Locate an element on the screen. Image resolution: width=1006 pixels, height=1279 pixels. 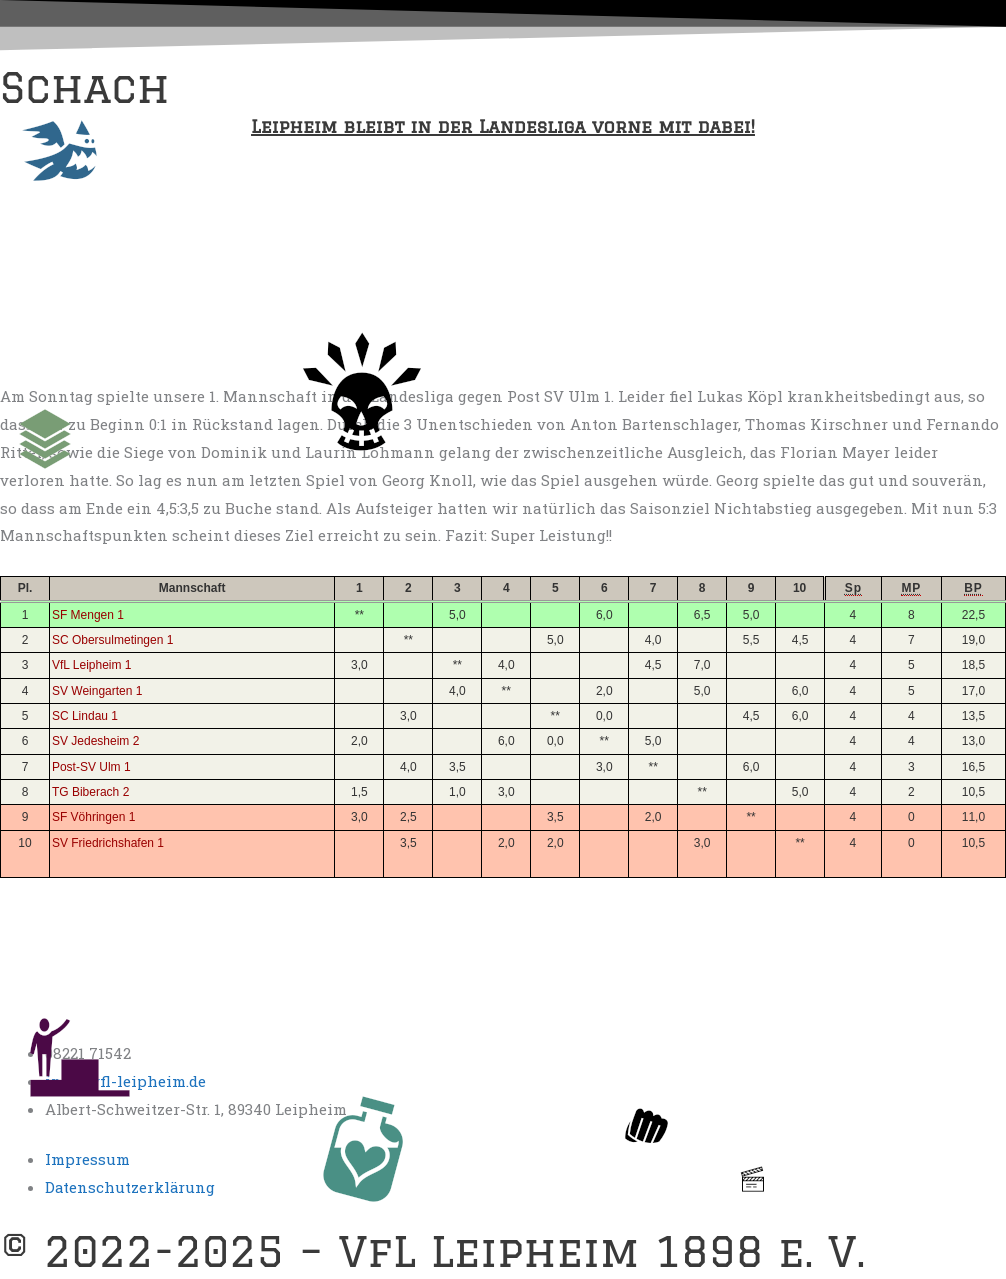
view layers or stacked elements is located at coordinates (45, 439).